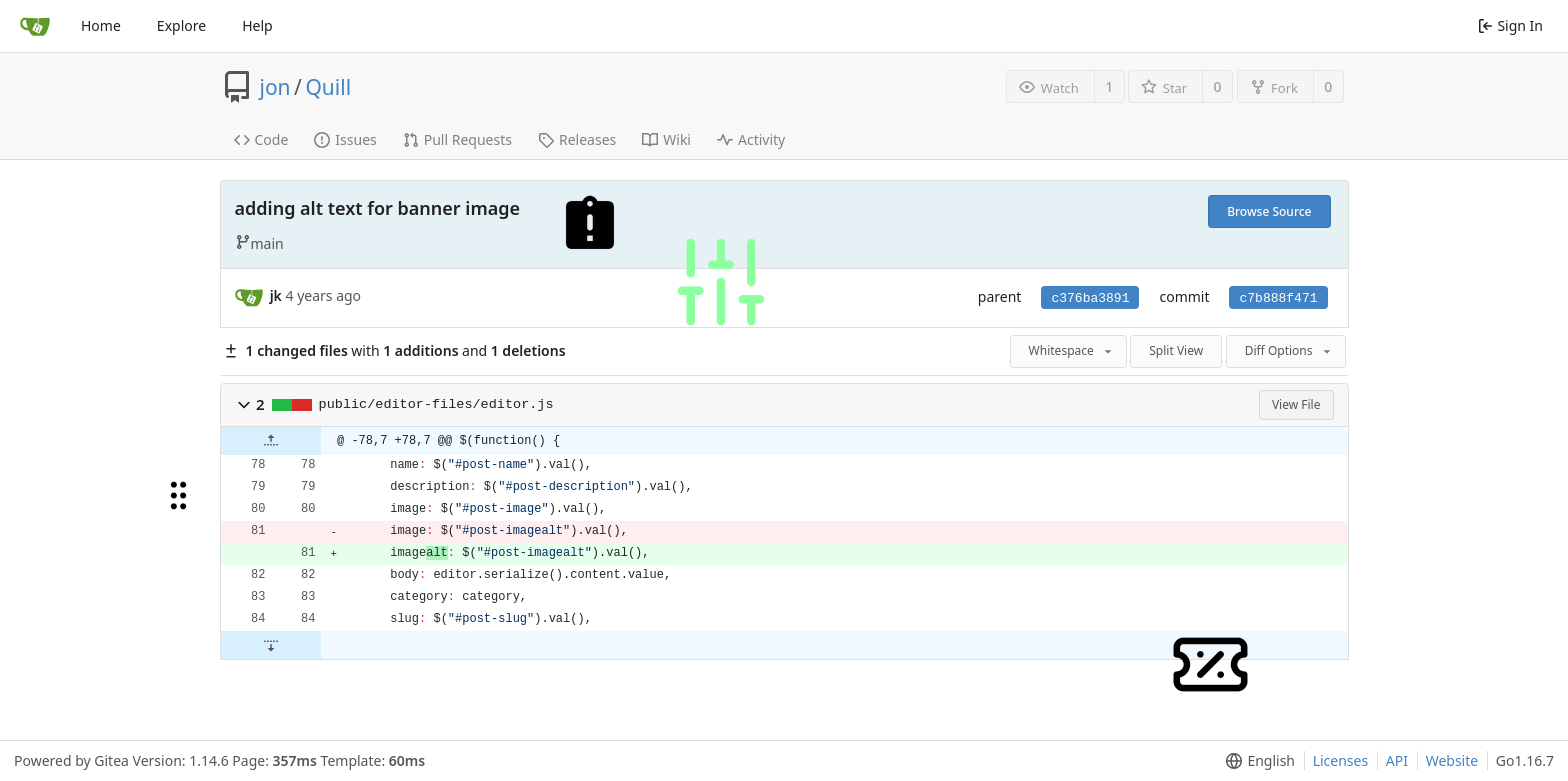 The image size is (1568, 781). I want to click on apply a discount or promo code, so click(1210, 664).